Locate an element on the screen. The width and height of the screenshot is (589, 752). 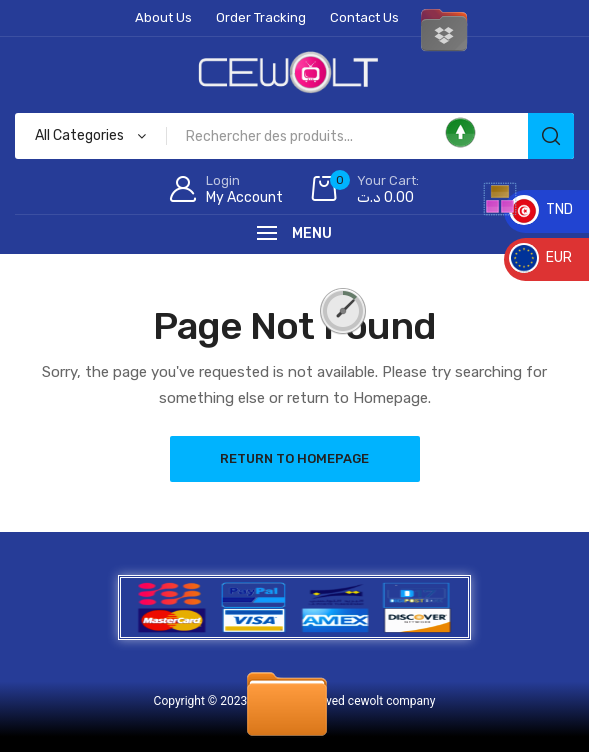
select all items in the current view is located at coordinates (500, 199).